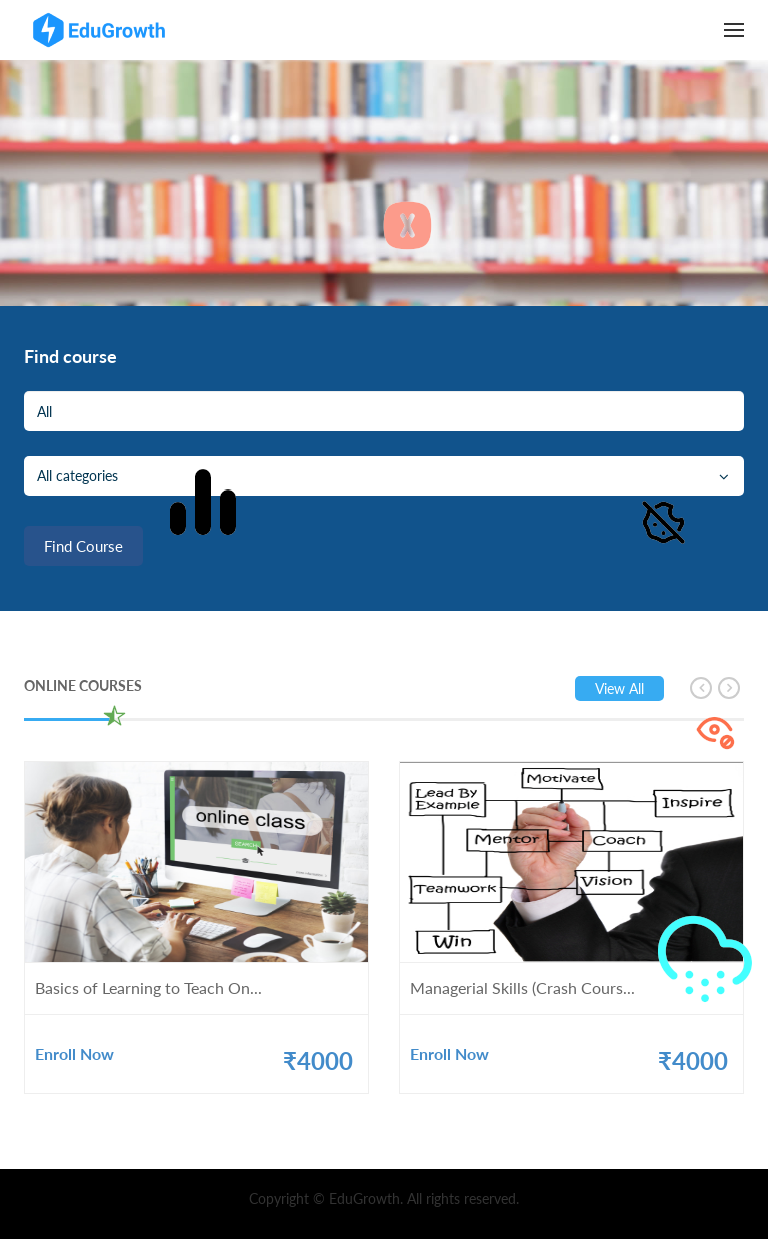 Image resolution: width=768 pixels, height=1239 pixels. I want to click on close or dismiss a dialog, so click(407, 225).